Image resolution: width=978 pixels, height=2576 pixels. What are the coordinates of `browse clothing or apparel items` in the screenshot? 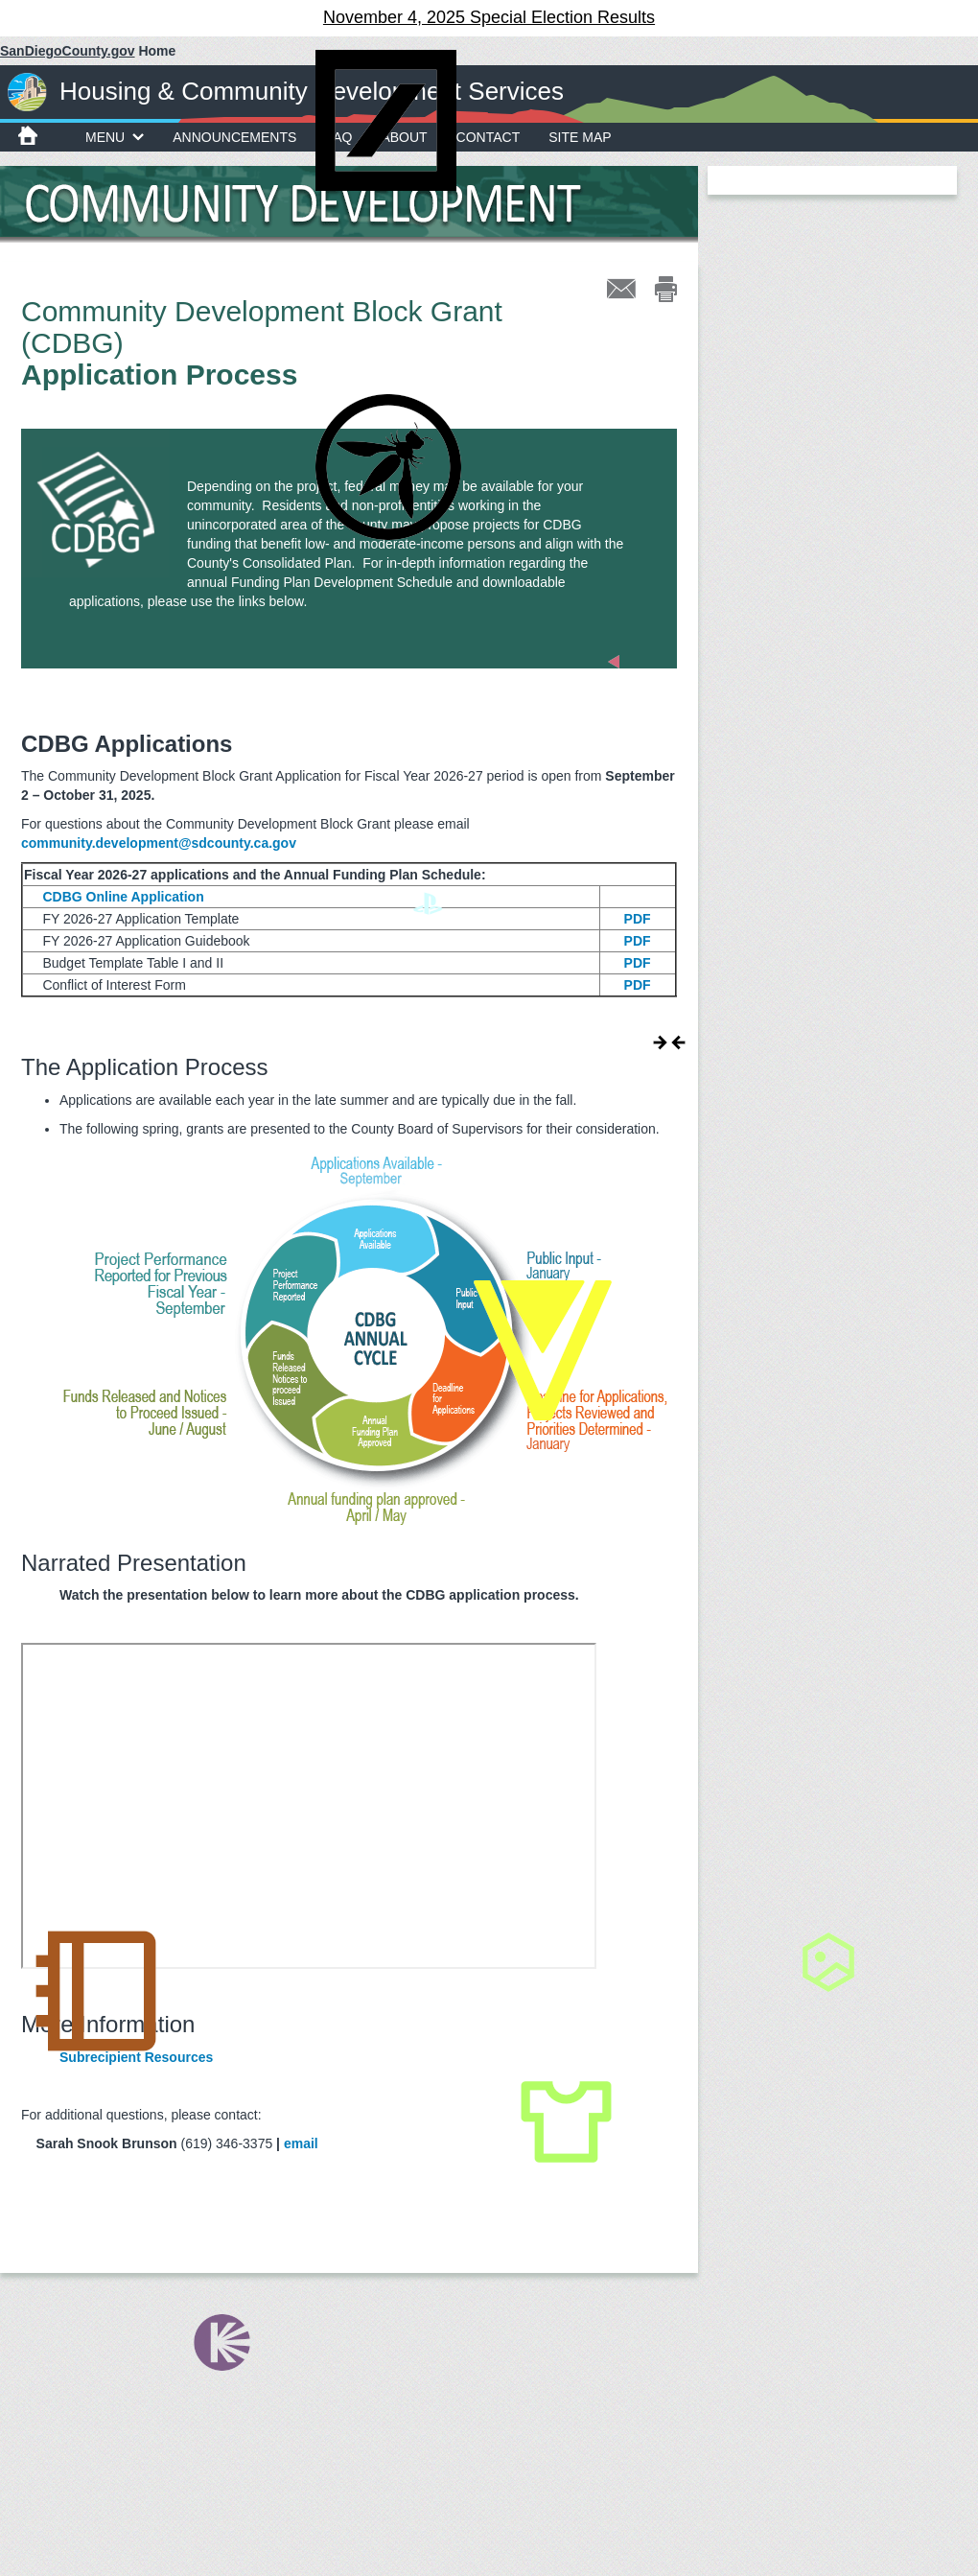 It's located at (566, 2121).